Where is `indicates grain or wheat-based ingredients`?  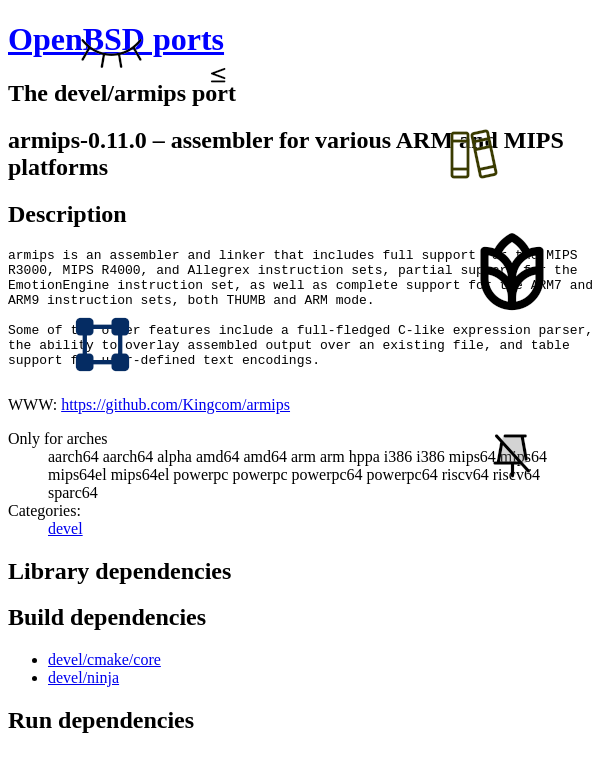
indicates grain or wheat-based ingredients is located at coordinates (512, 273).